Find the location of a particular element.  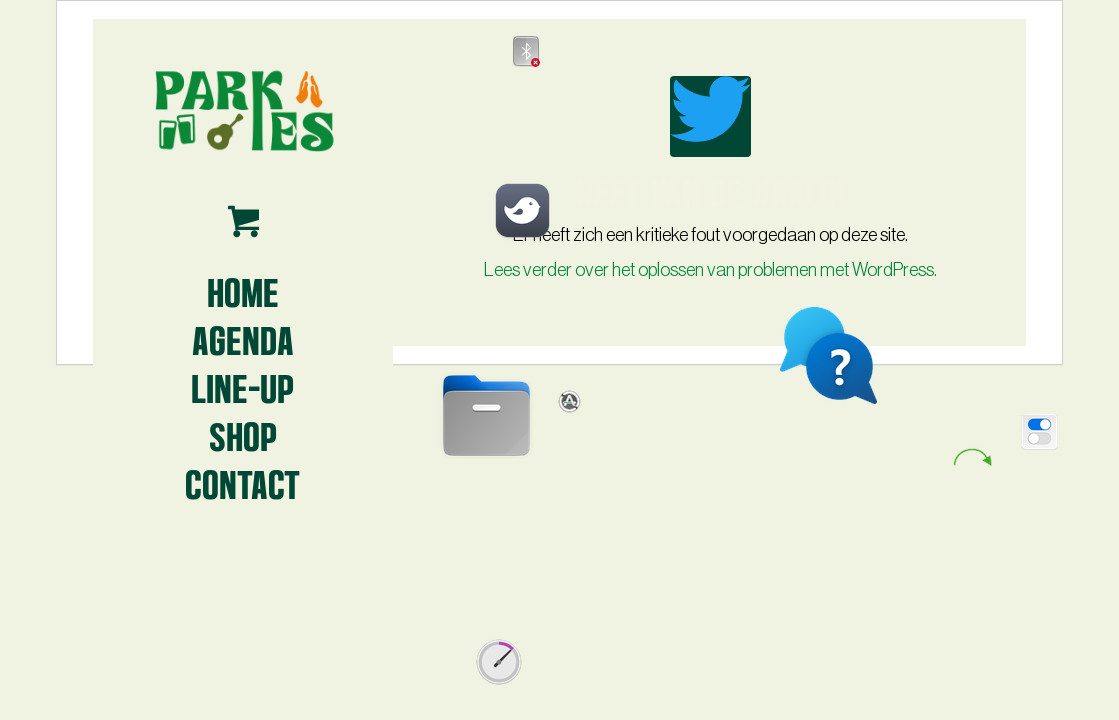

launch the budgie desktop environment is located at coordinates (522, 210).